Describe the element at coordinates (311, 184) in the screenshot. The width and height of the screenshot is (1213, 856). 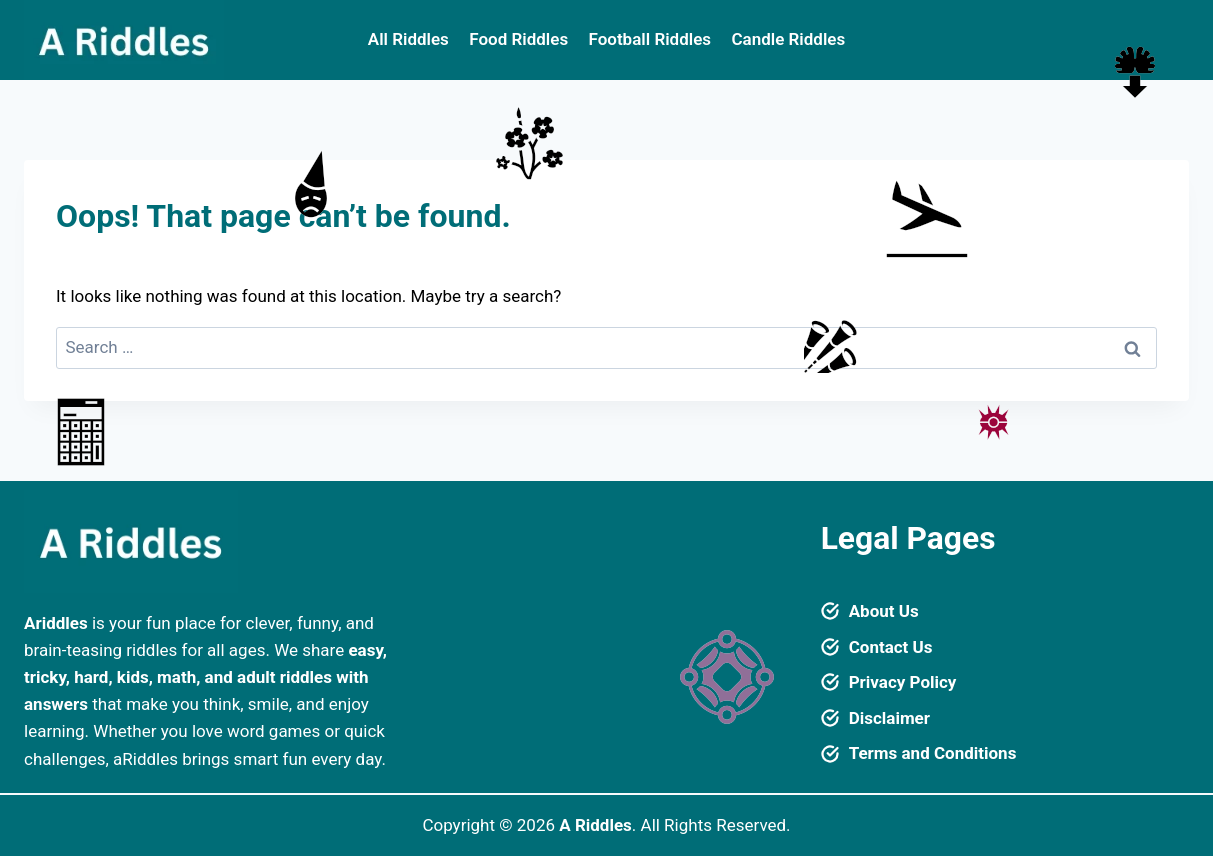
I see `indicates a player penalty or mistake` at that location.